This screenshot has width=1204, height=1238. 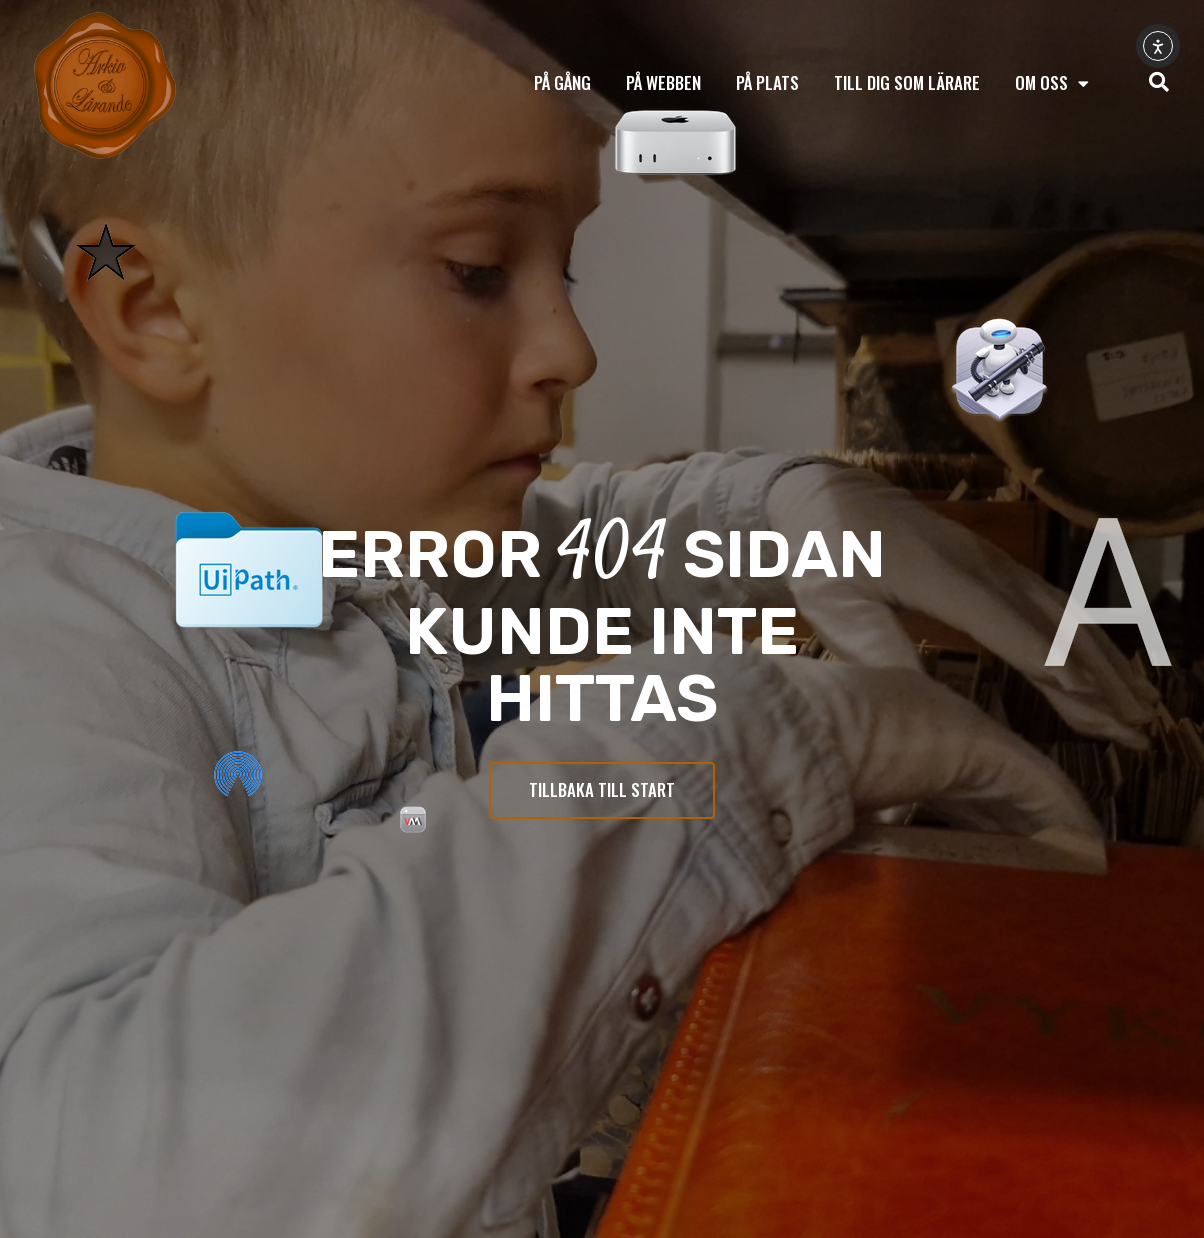 What do you see at coordinates (106, 252) in the screenshot?
I see `view VIP or important contacts in mail` at bounding box center [106, 252].